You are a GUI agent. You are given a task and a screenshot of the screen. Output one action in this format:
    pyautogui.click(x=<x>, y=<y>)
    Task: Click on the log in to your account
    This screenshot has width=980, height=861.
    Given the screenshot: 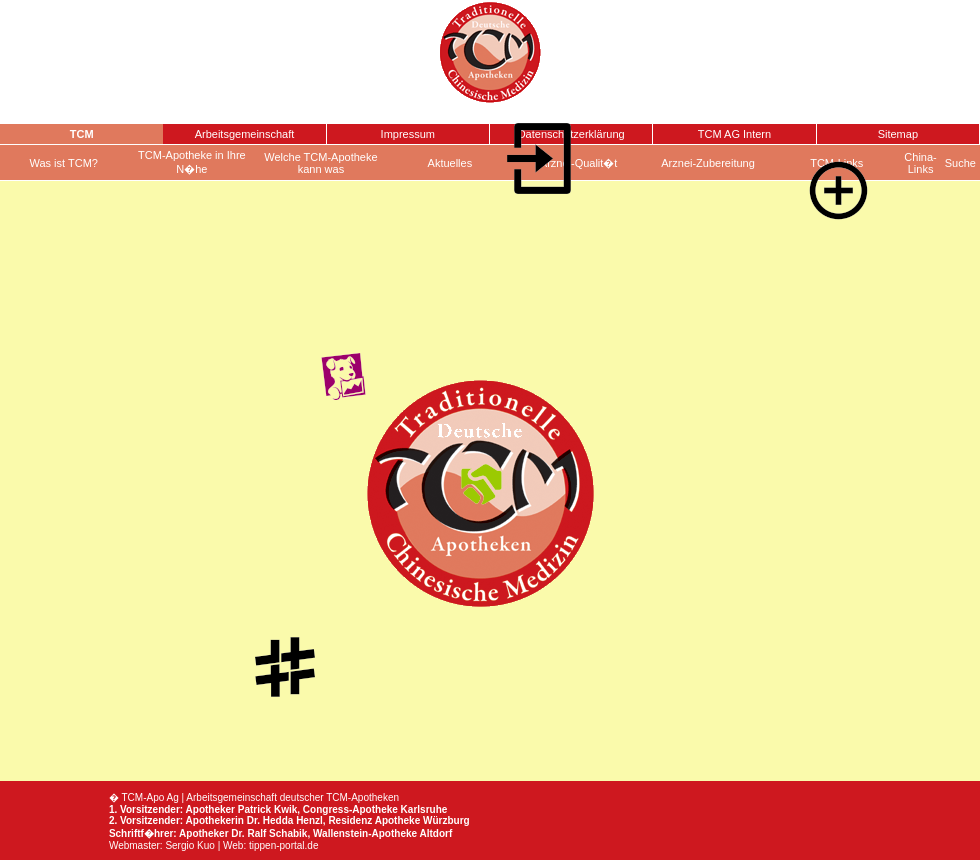 What is the action you would take?
    pyautogui.click(x=542, y=158)
    